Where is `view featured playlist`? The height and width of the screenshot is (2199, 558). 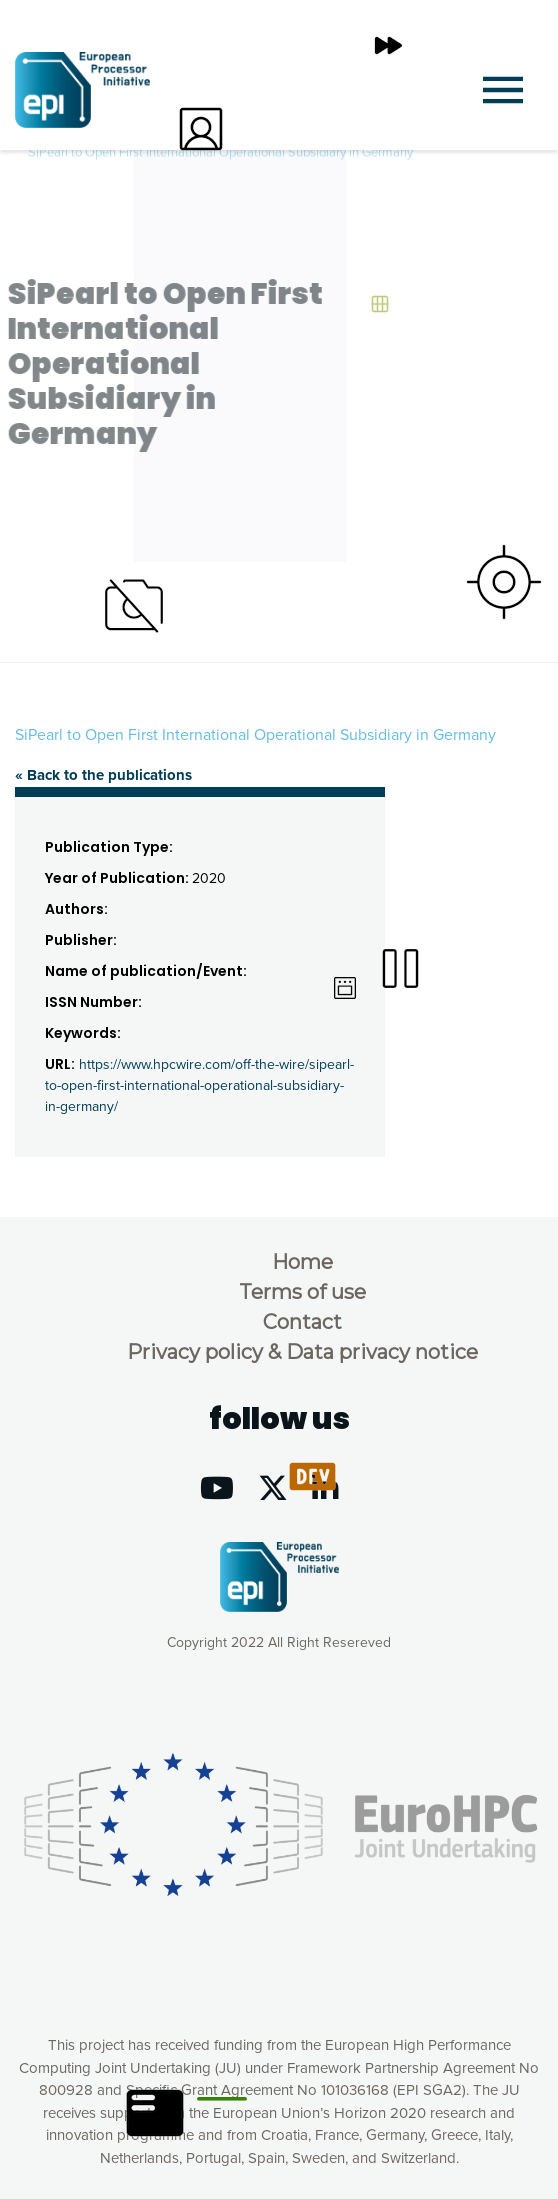 view featured playlist is located at coordinates (155, 2113).